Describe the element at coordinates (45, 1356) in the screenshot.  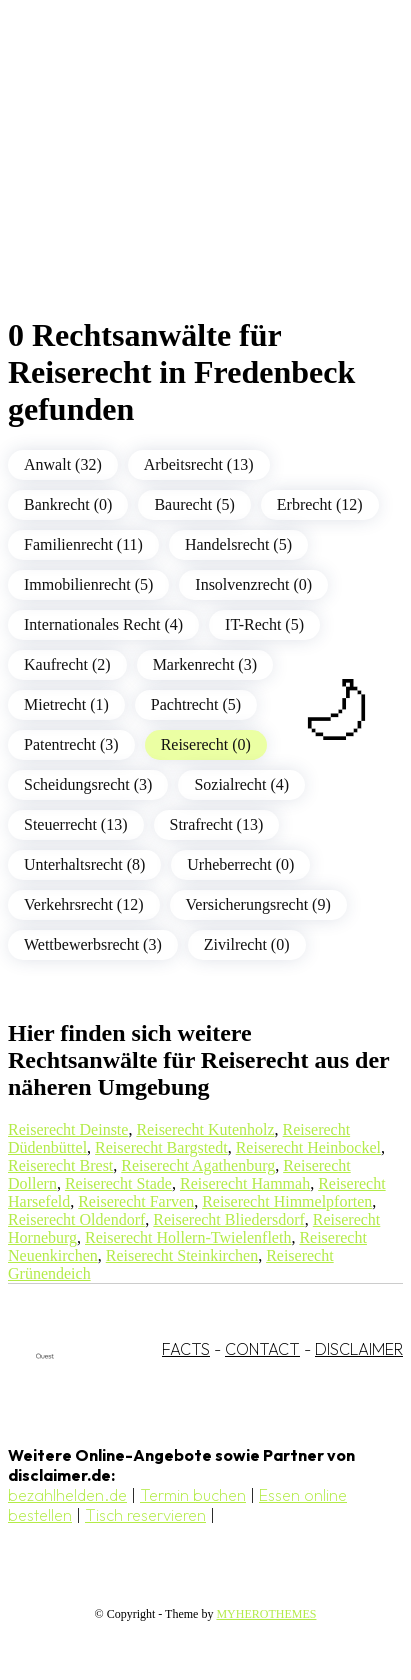
I see `Quest software or services branding` at that location.